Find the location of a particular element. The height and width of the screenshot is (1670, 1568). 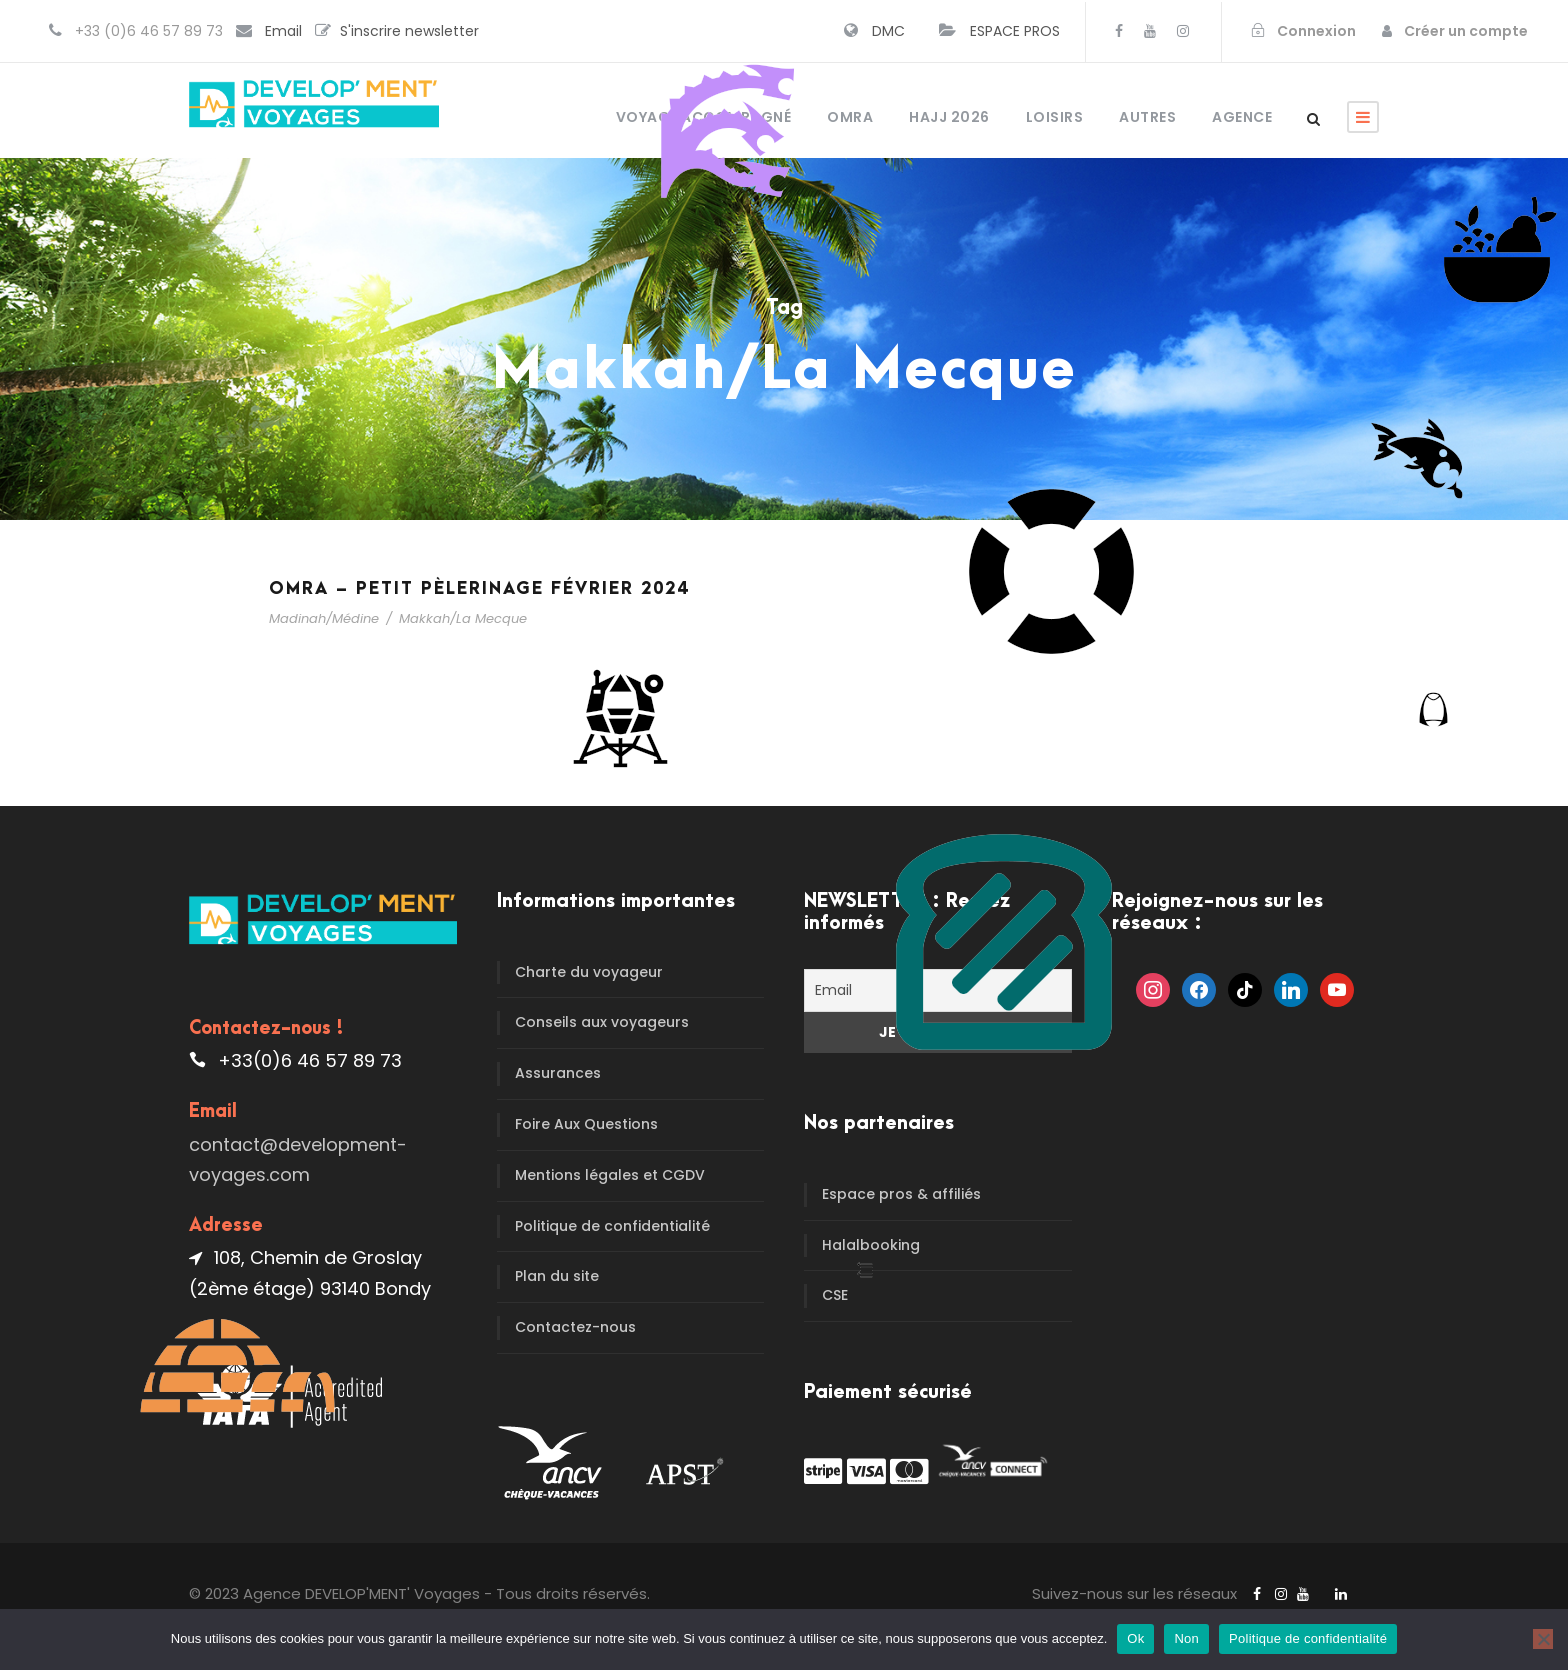

winter or arctic themed content is located at coordinates (237, 1365).